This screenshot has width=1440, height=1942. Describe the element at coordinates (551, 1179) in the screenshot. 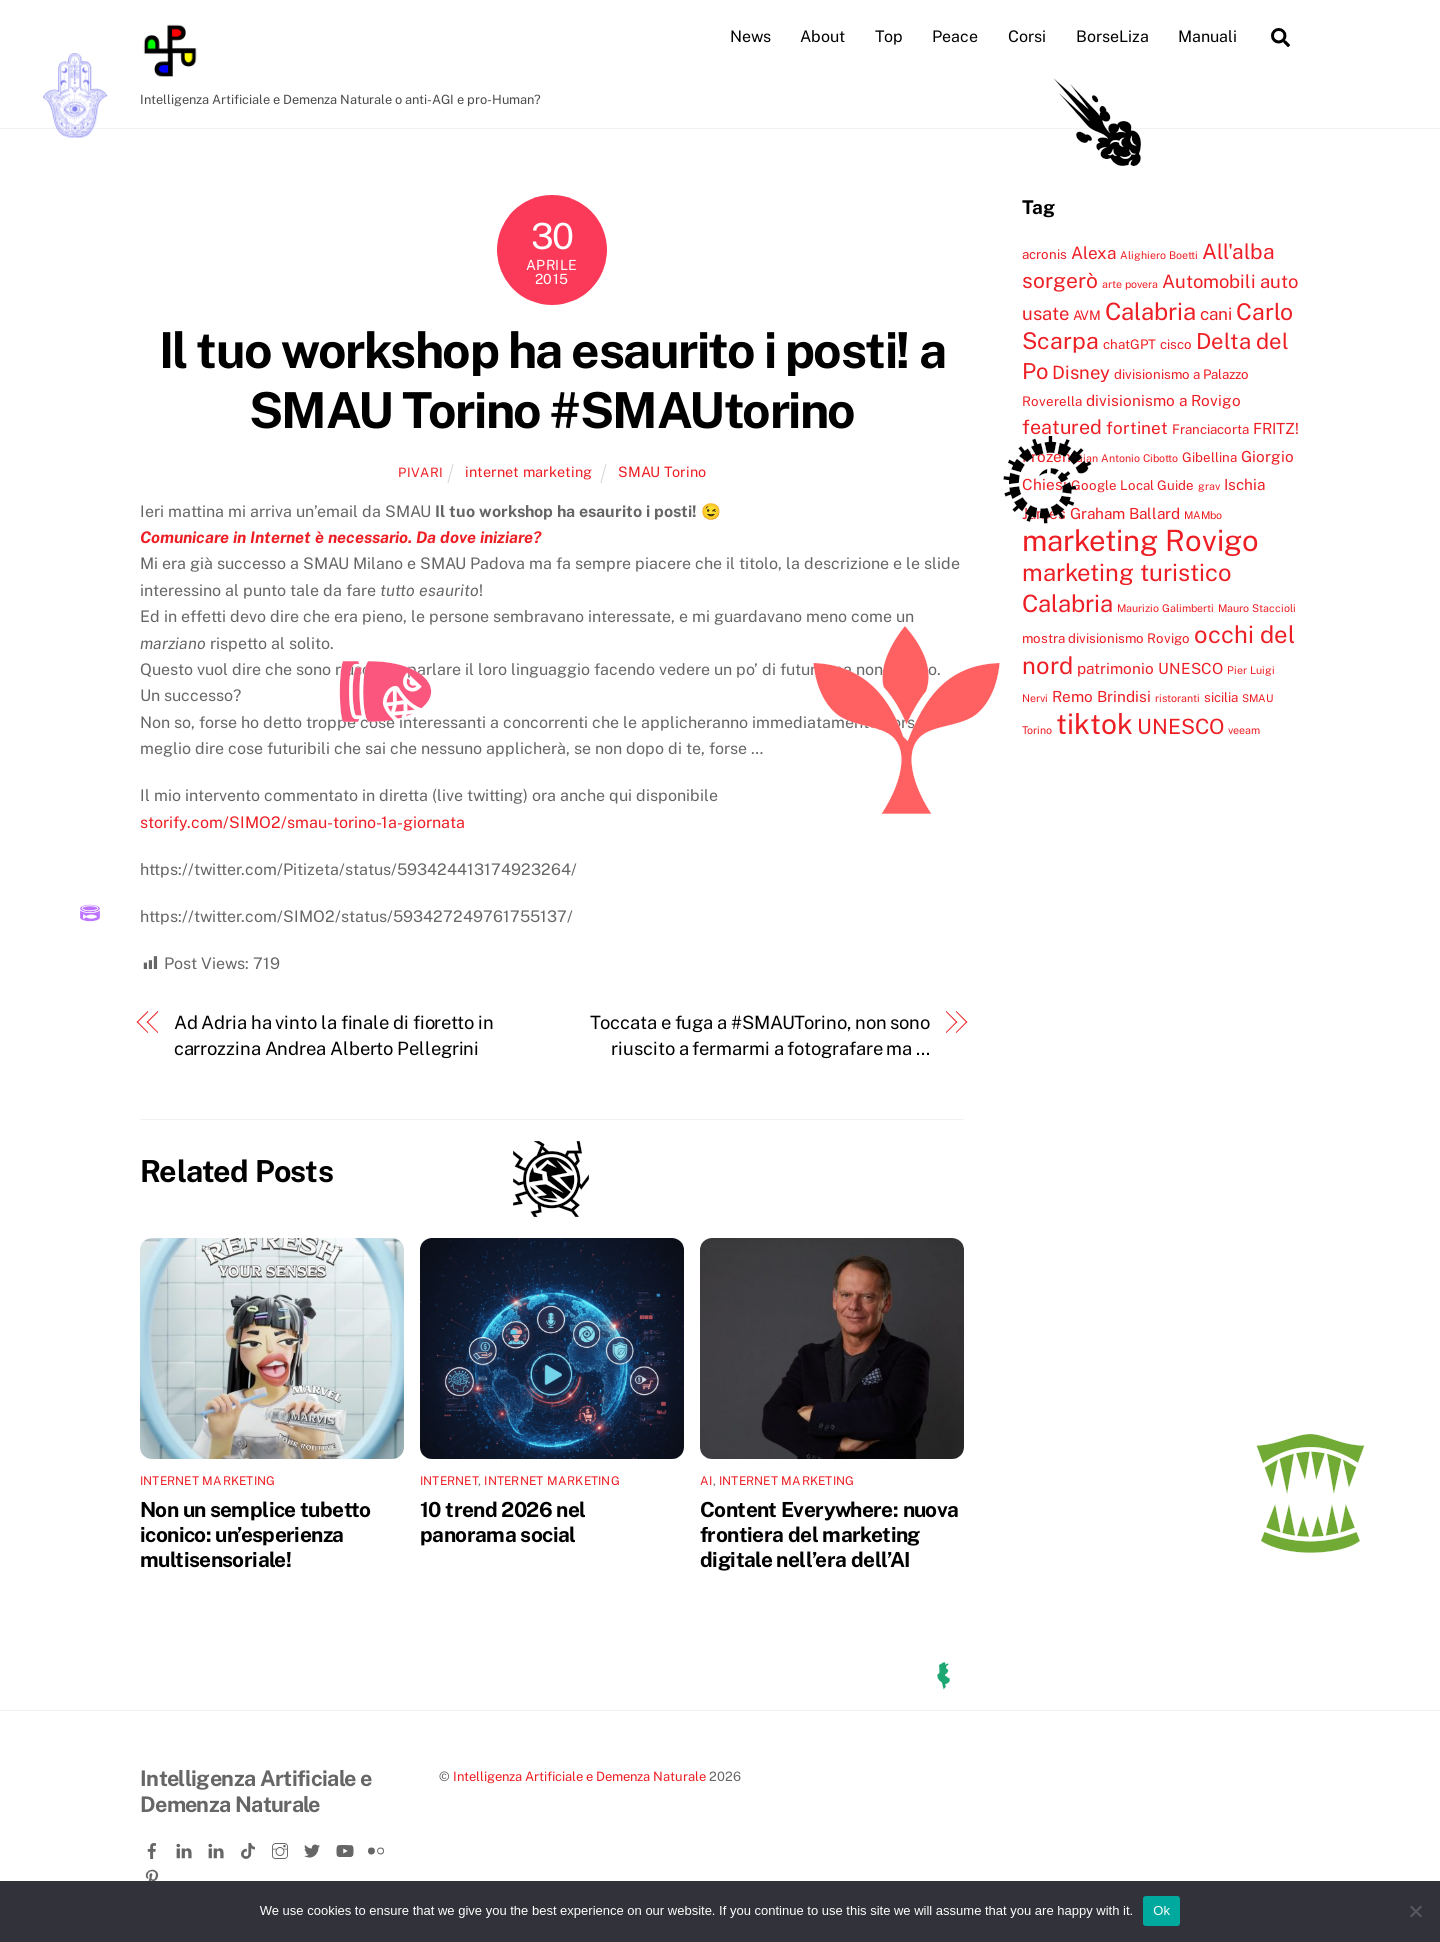

I see `indicates an unstable or volatile item in inventory` at that location.